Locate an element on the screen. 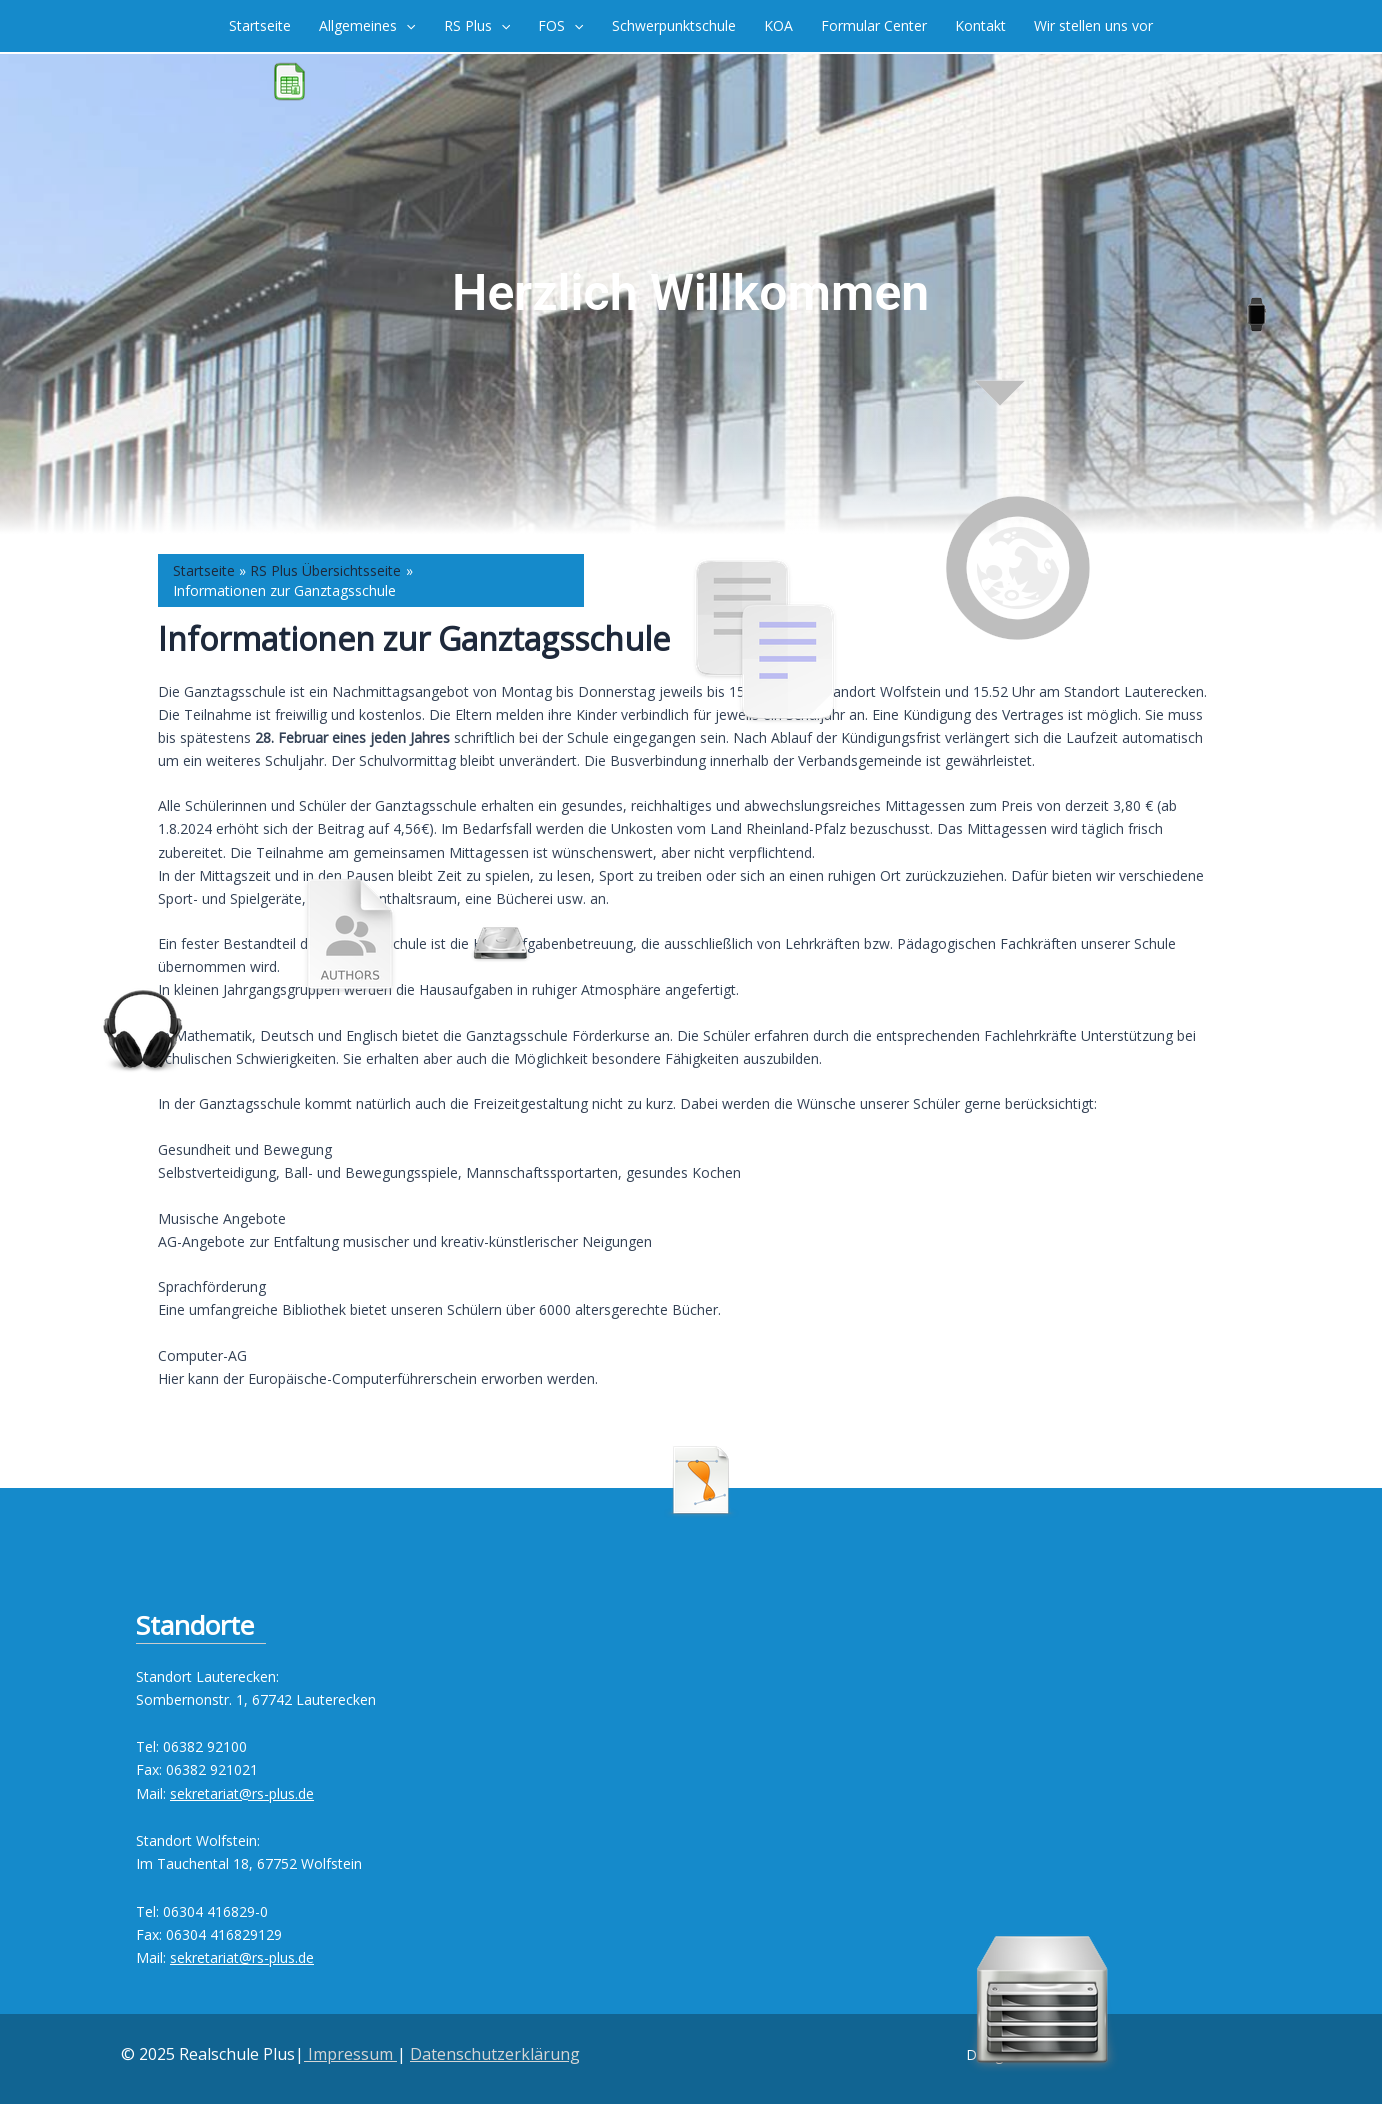 This screenshot has width=1382, height=2104. open a vector drawing or illustration file is located at coordinates (702, 1480).